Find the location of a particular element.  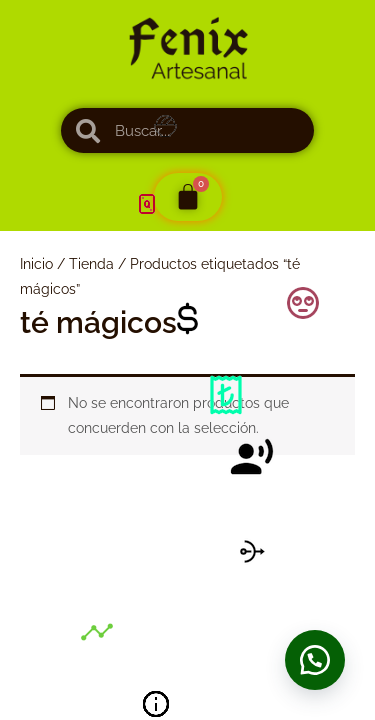

activate voice recording or dictation is located at coordinates (252, 457).